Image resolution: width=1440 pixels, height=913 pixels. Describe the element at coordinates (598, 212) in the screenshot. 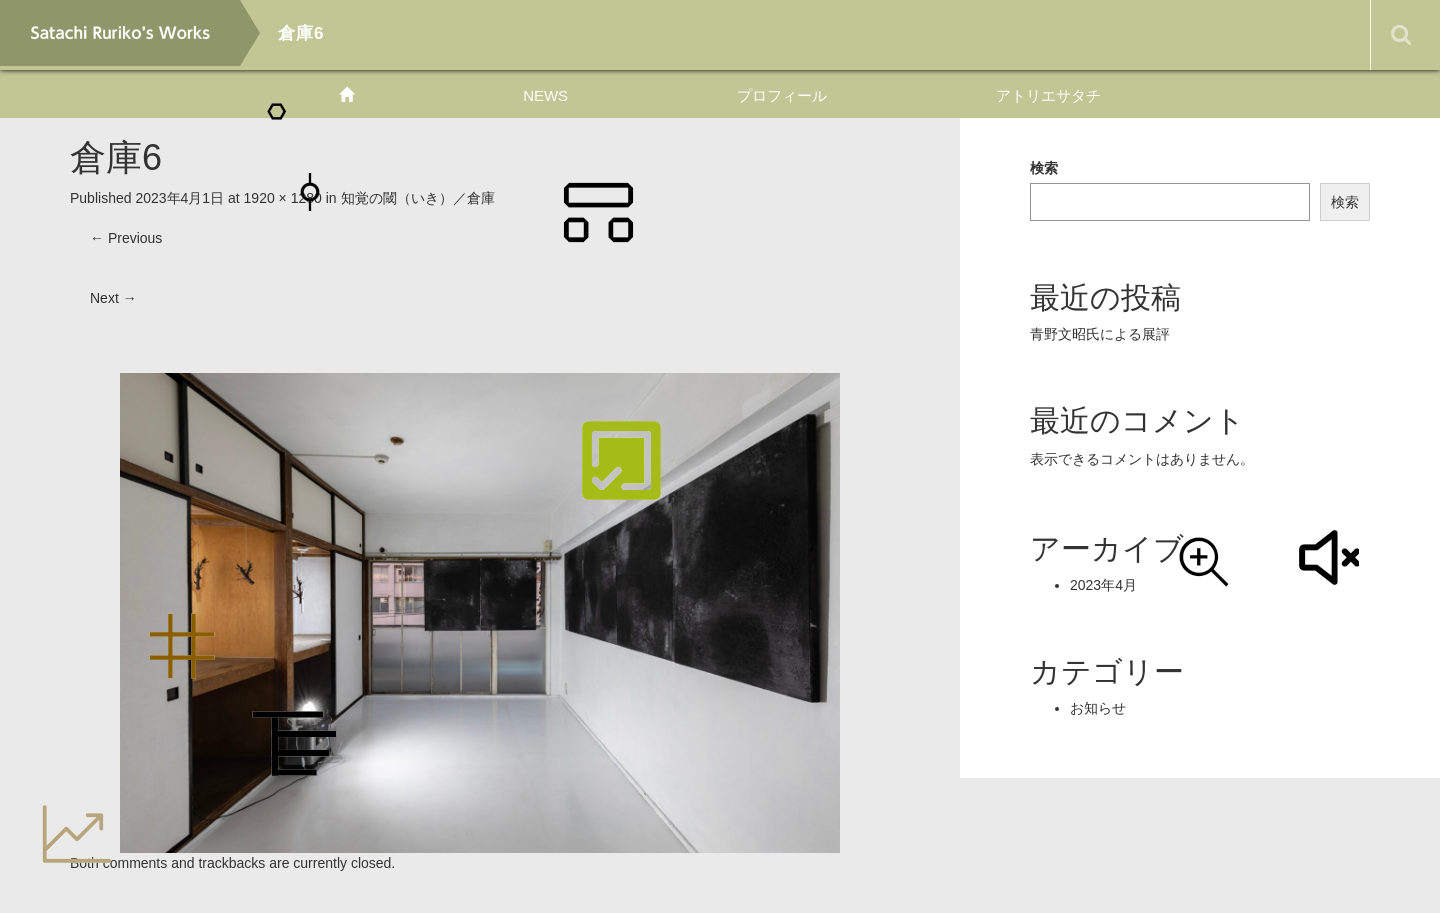

I see `view code structure or hierarchy` at that location.